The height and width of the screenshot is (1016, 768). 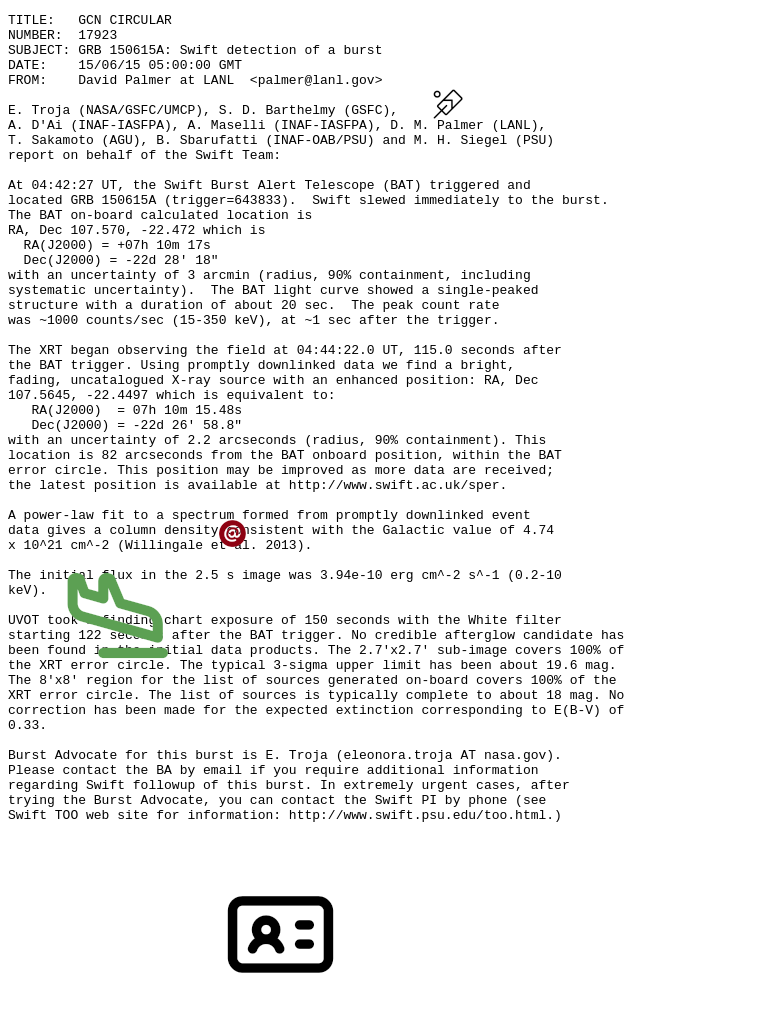 I want to click on view your profile or identity information, so click(x=280, y=934).